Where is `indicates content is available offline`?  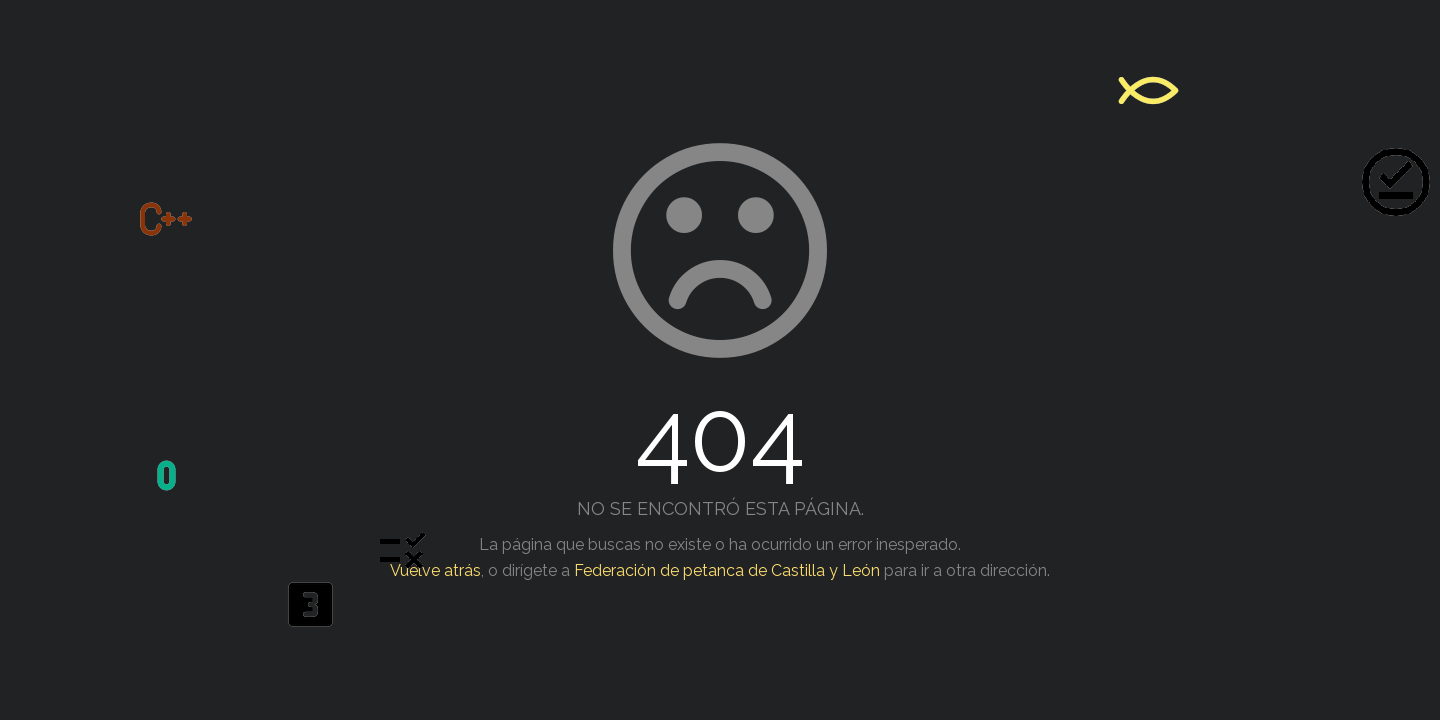
indicates content is available offline is located at coordinates (1396, 182).